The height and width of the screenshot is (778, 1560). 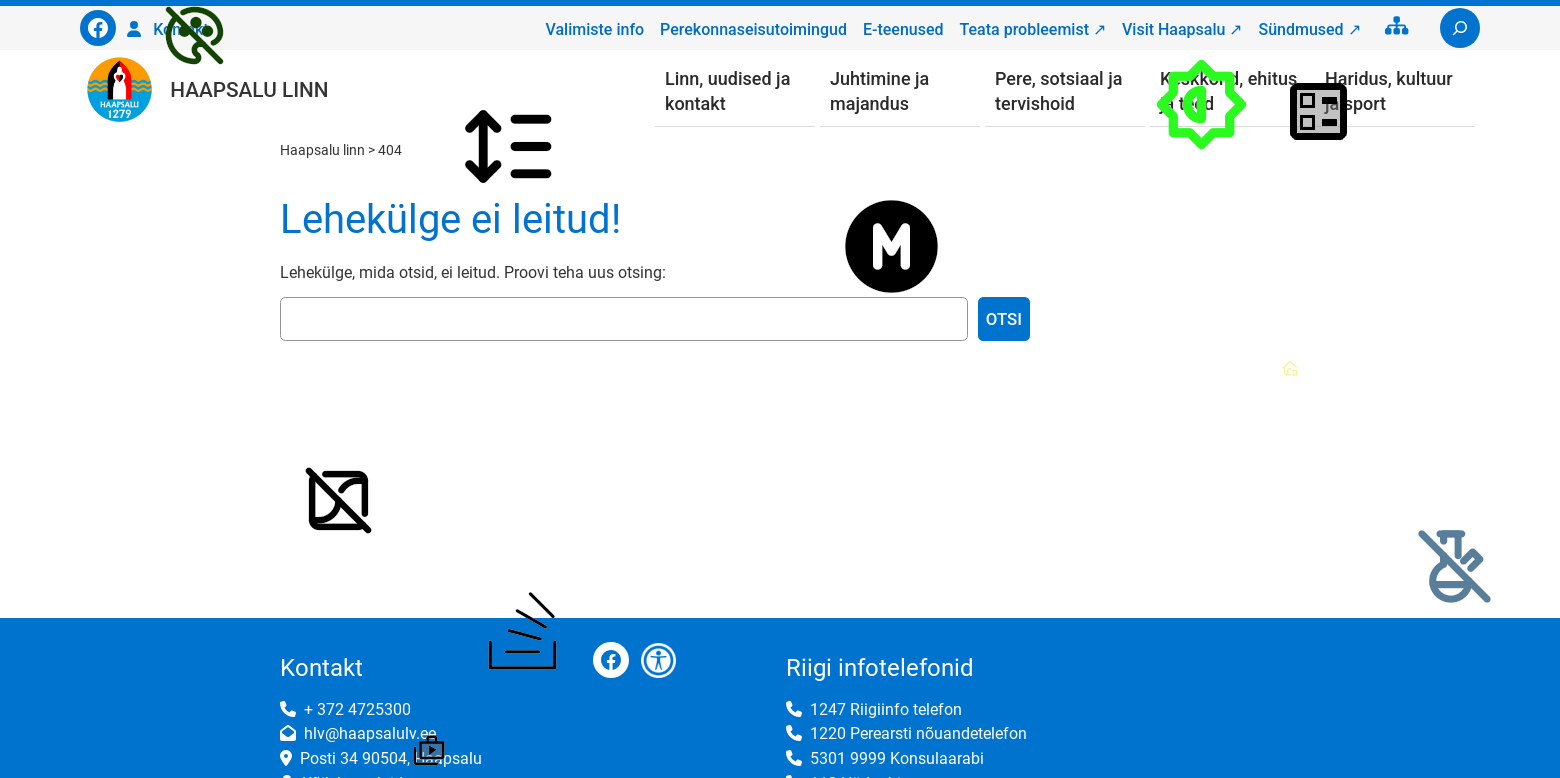 I want to click on adjust screen brightness, so click(x=1201, y=104).